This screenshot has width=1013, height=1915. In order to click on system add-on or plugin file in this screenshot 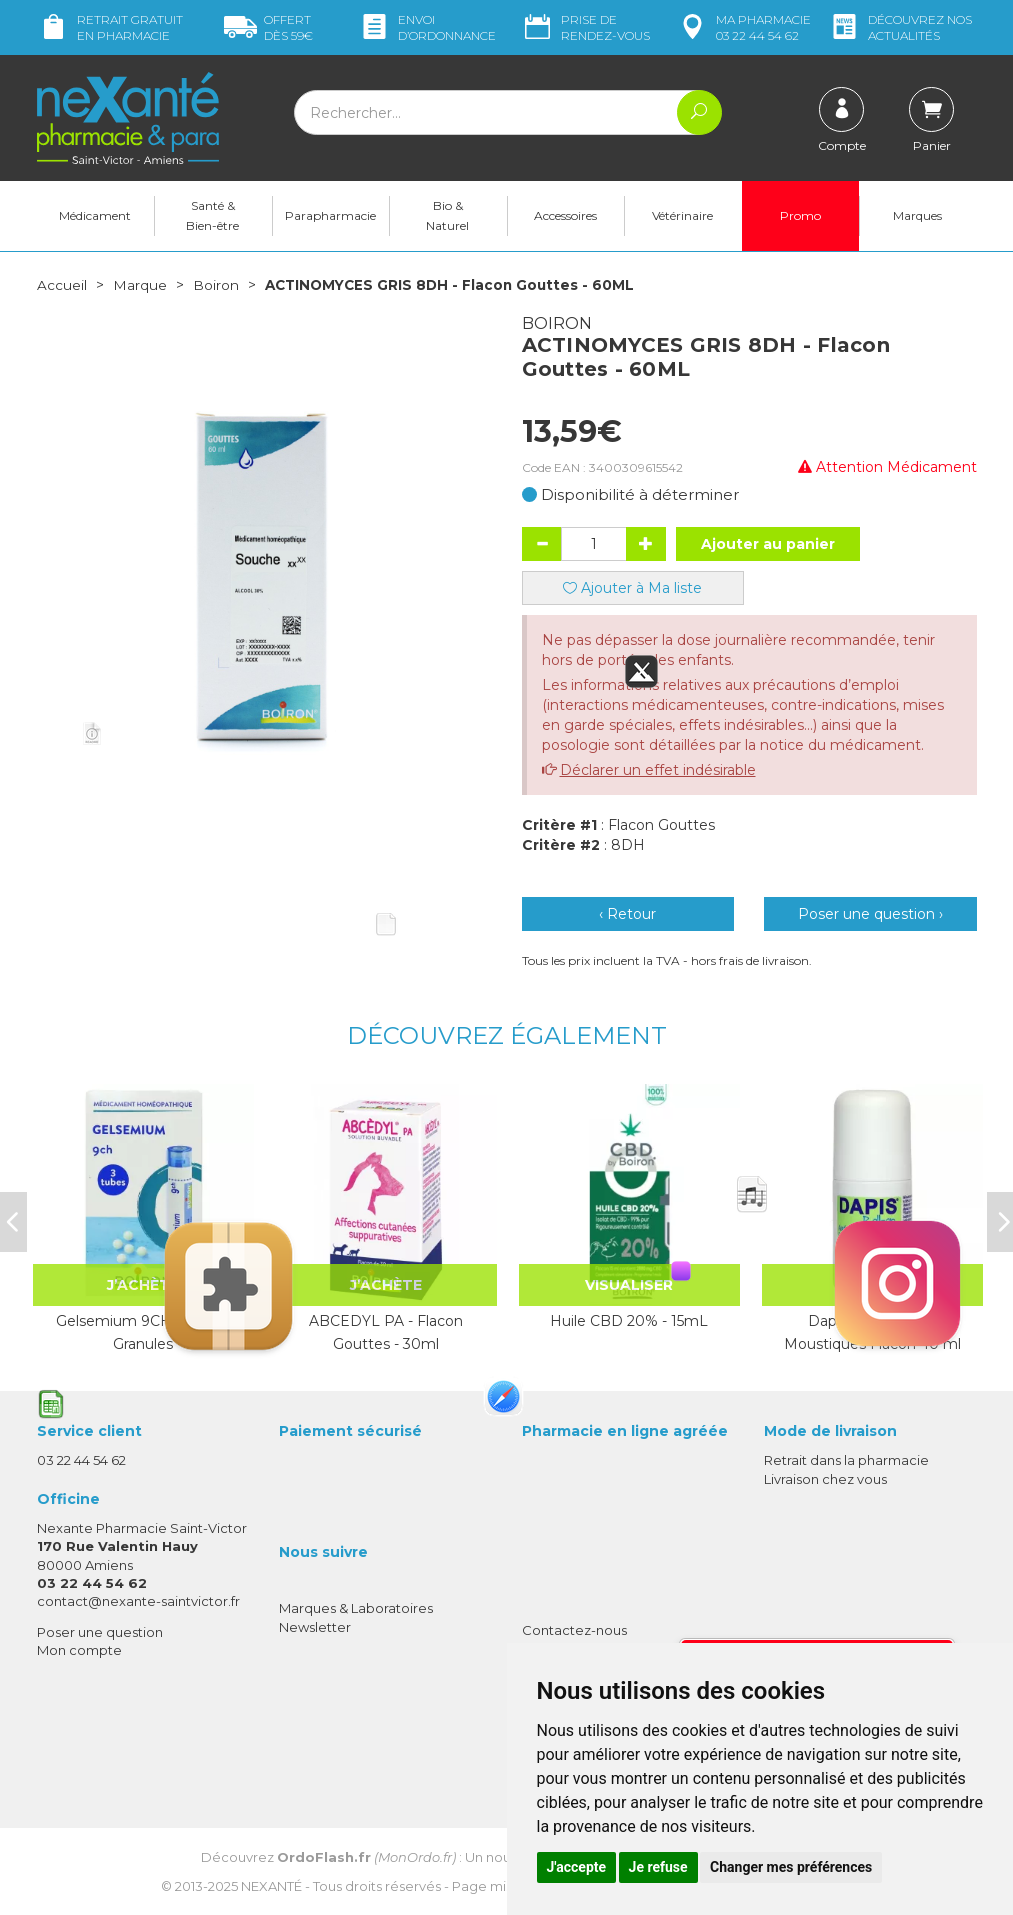, I will do `click(228, 1288)`.